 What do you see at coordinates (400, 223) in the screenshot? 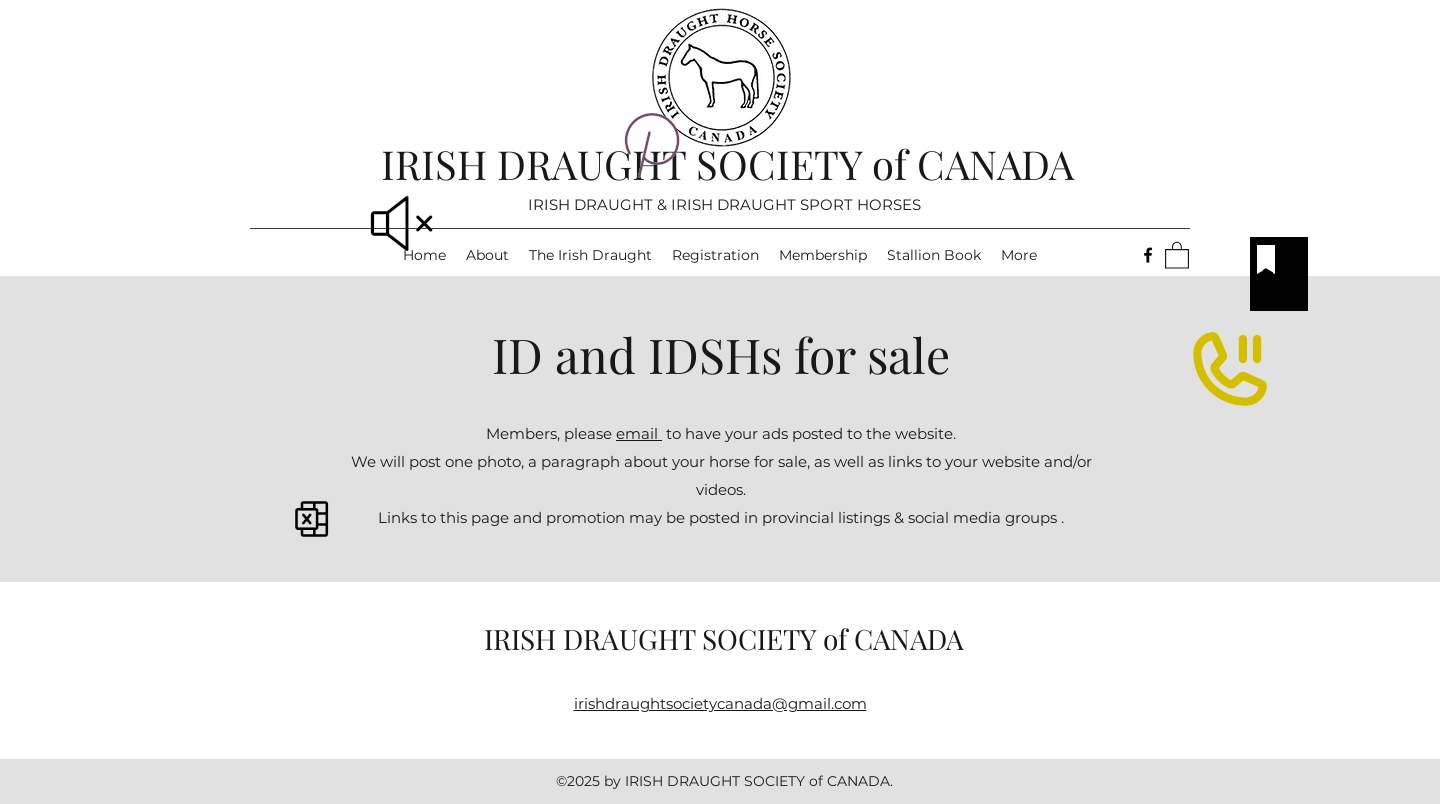
I see `mute audio or sound` at bounding box center [400, 223].